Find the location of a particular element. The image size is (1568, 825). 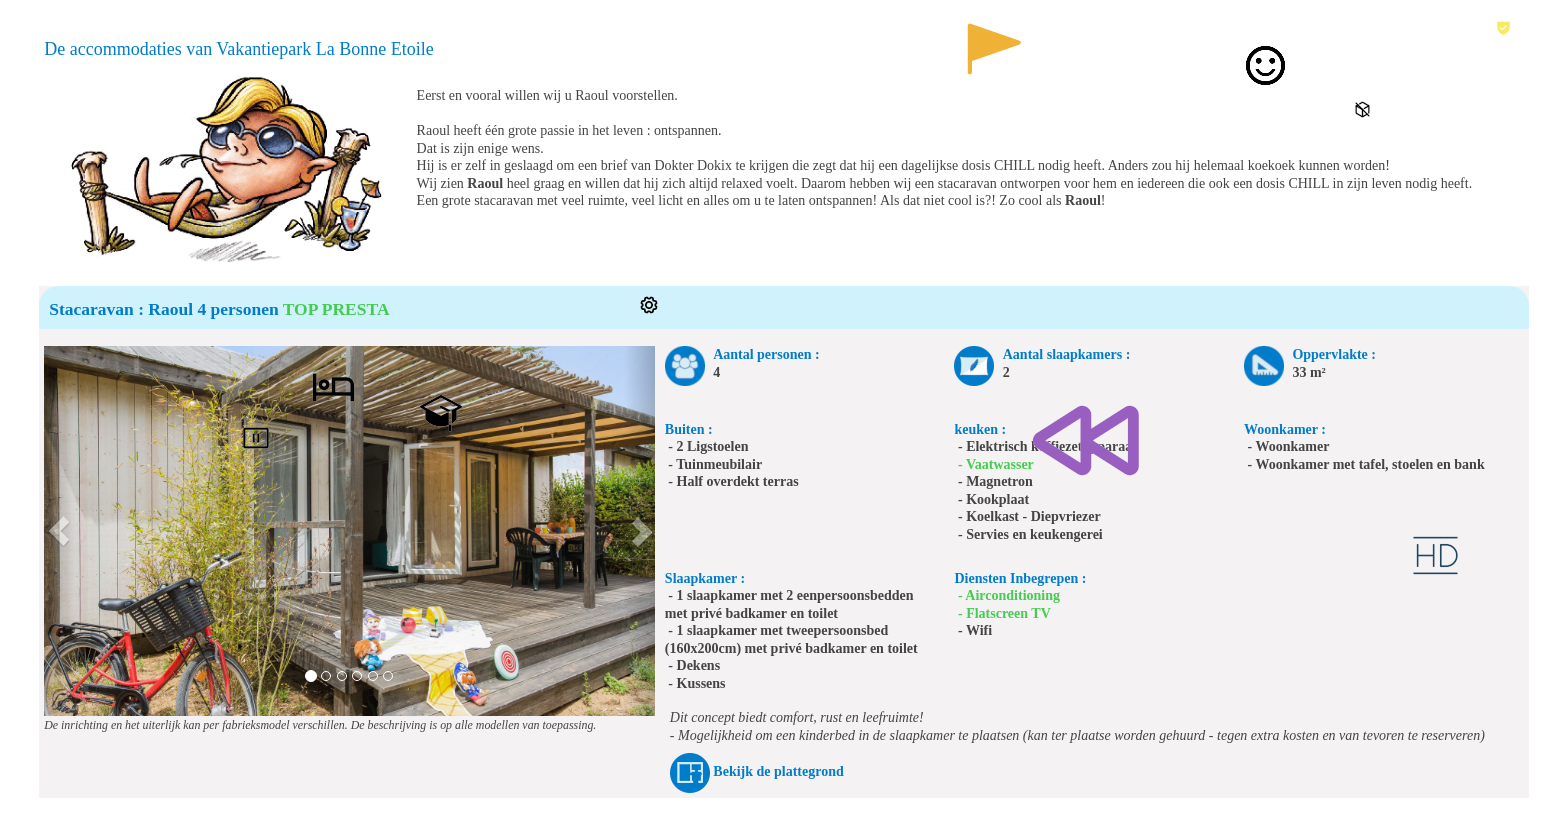

switch to high-definition video quality is located at coordinates (1435, 555).